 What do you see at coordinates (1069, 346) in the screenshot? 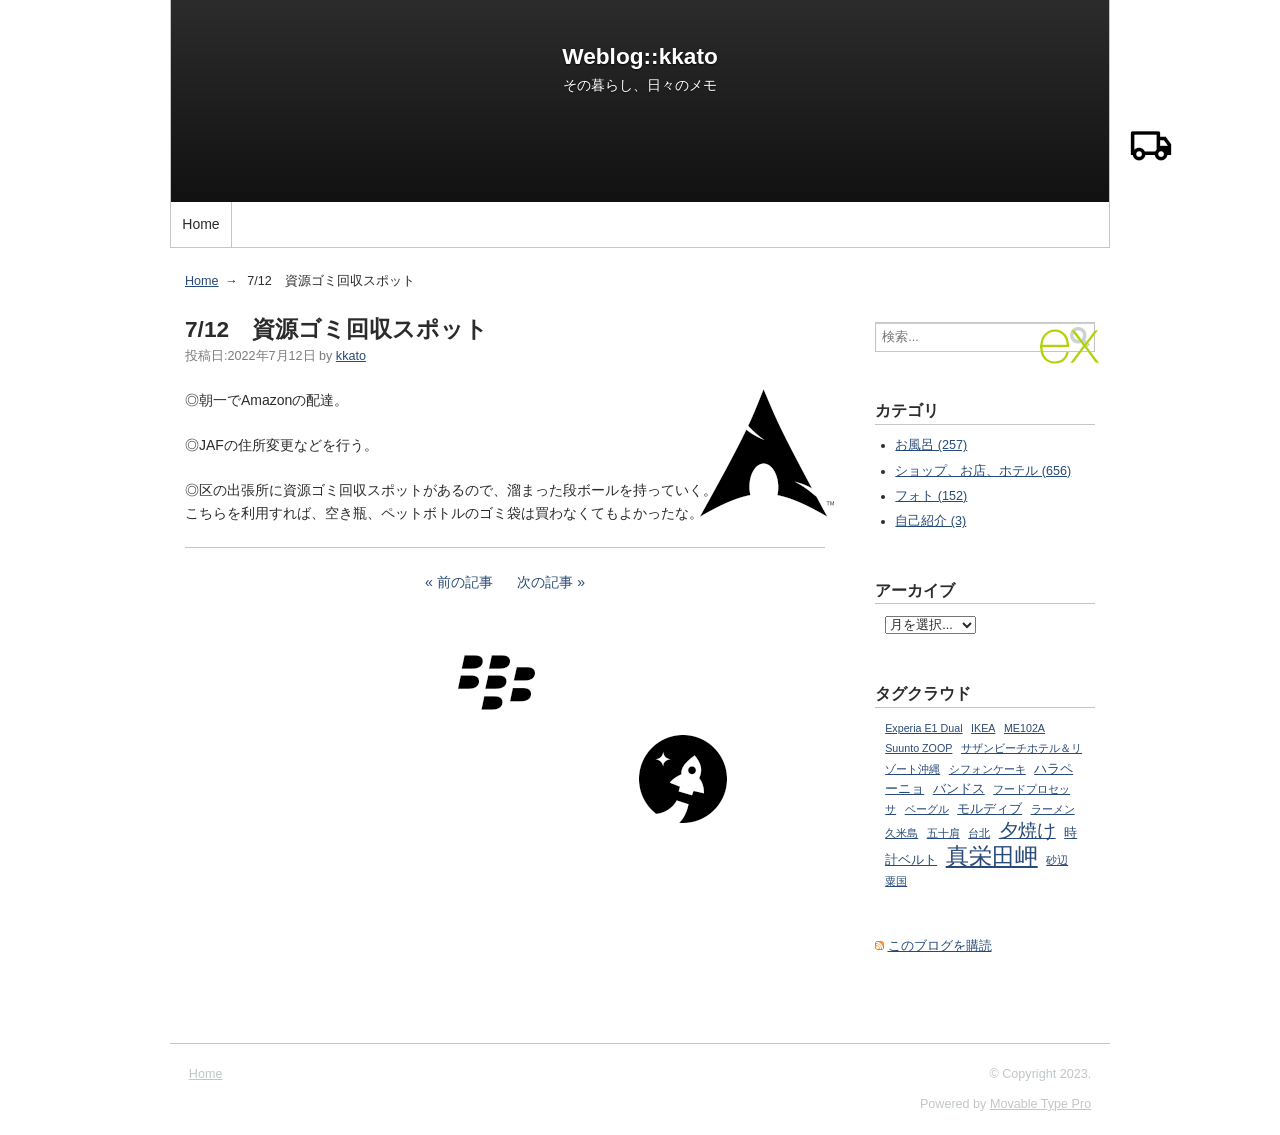
I see `express.js framework logo` at bounding box center [1069, 346].